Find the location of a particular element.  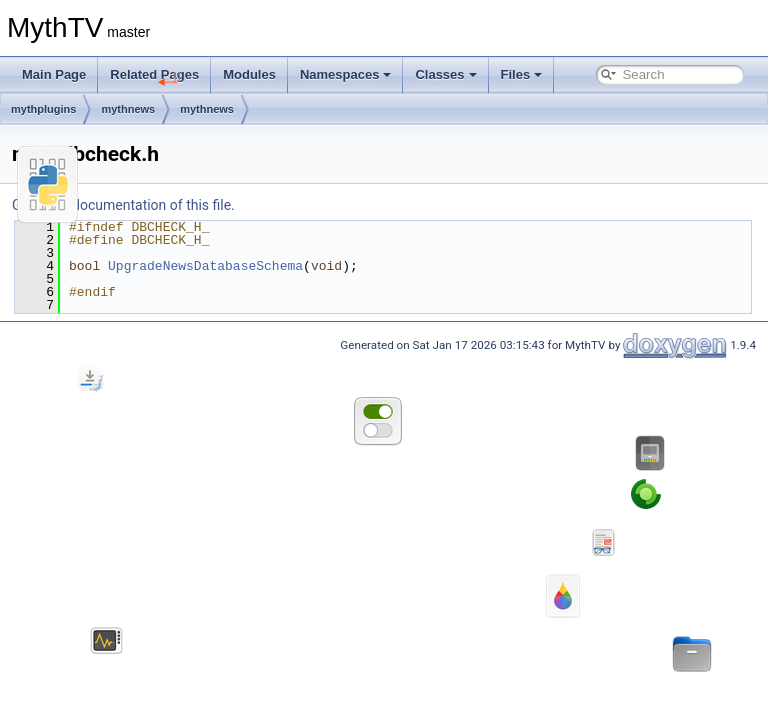

open gnome tweaks application is located at coordinates (378, 421).